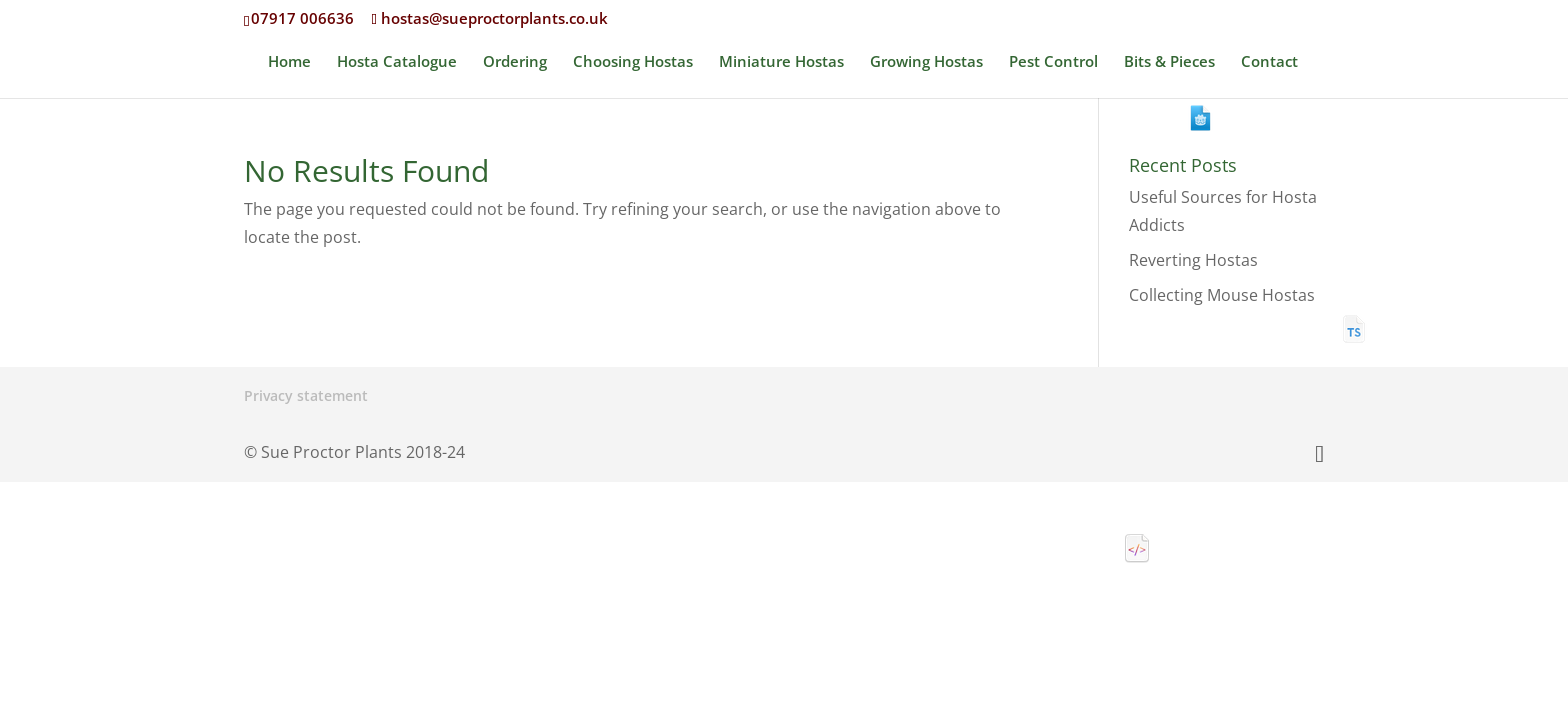  Describe the element at coordinates (1200, 118) in the screenshot. I see `a GDScript file associated with the Godot game engine` at that location.